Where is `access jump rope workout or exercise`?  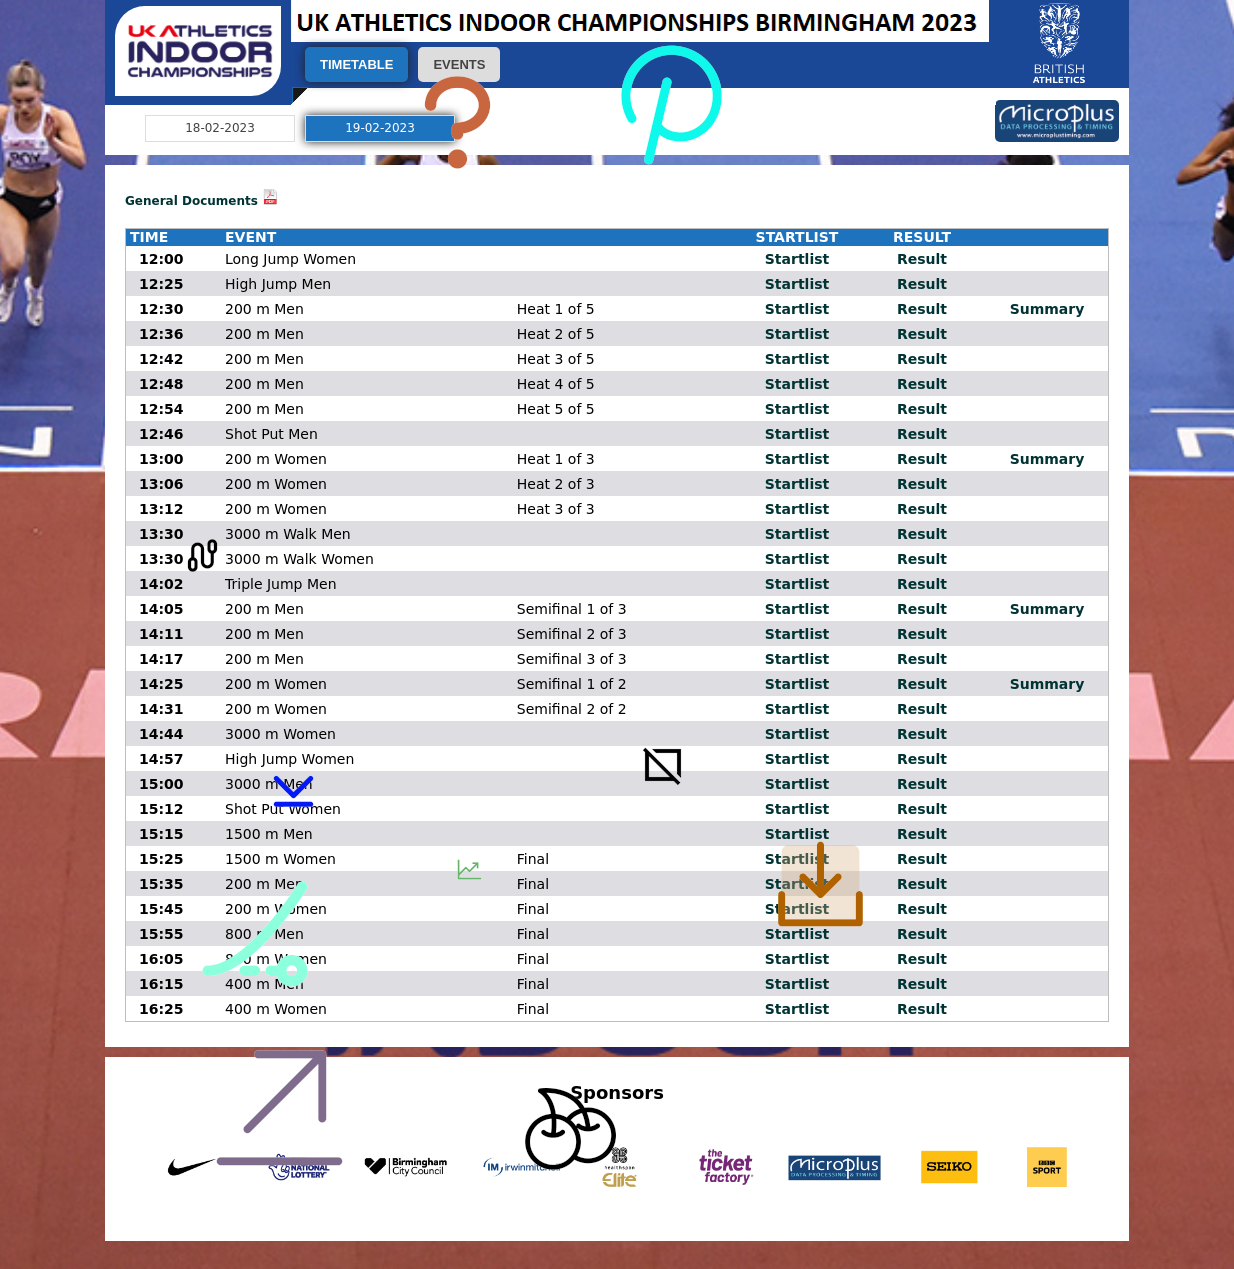
access jump rope workout or exercise is located at coordinates (202, 555).